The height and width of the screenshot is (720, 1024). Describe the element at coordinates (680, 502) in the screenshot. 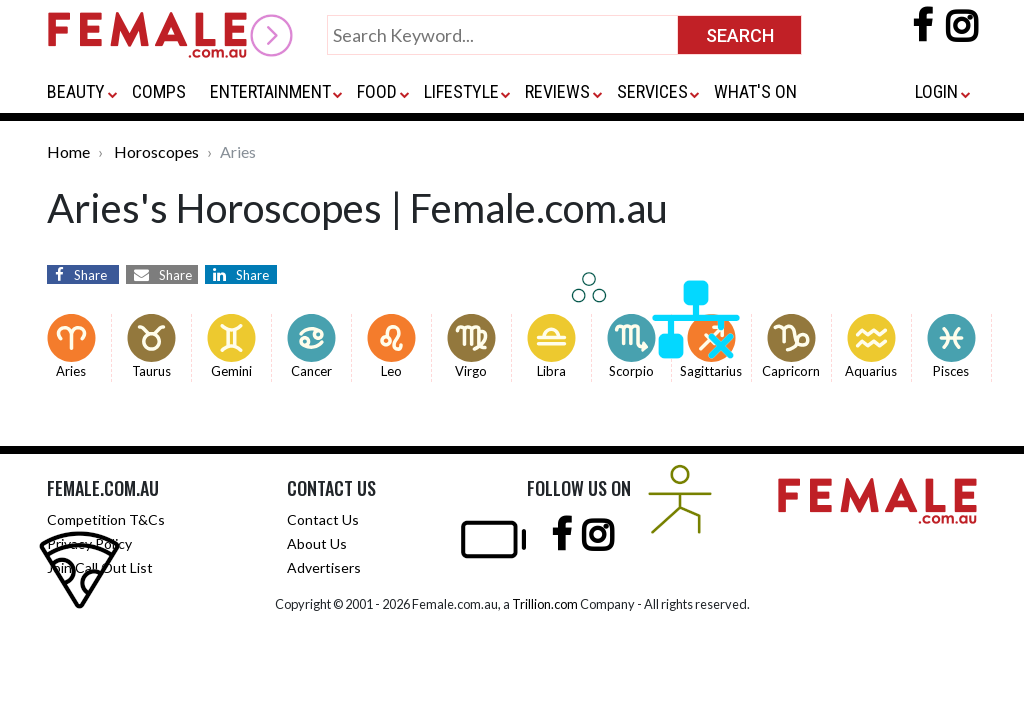

I see `access tai chi or meditation exercises` at that location.